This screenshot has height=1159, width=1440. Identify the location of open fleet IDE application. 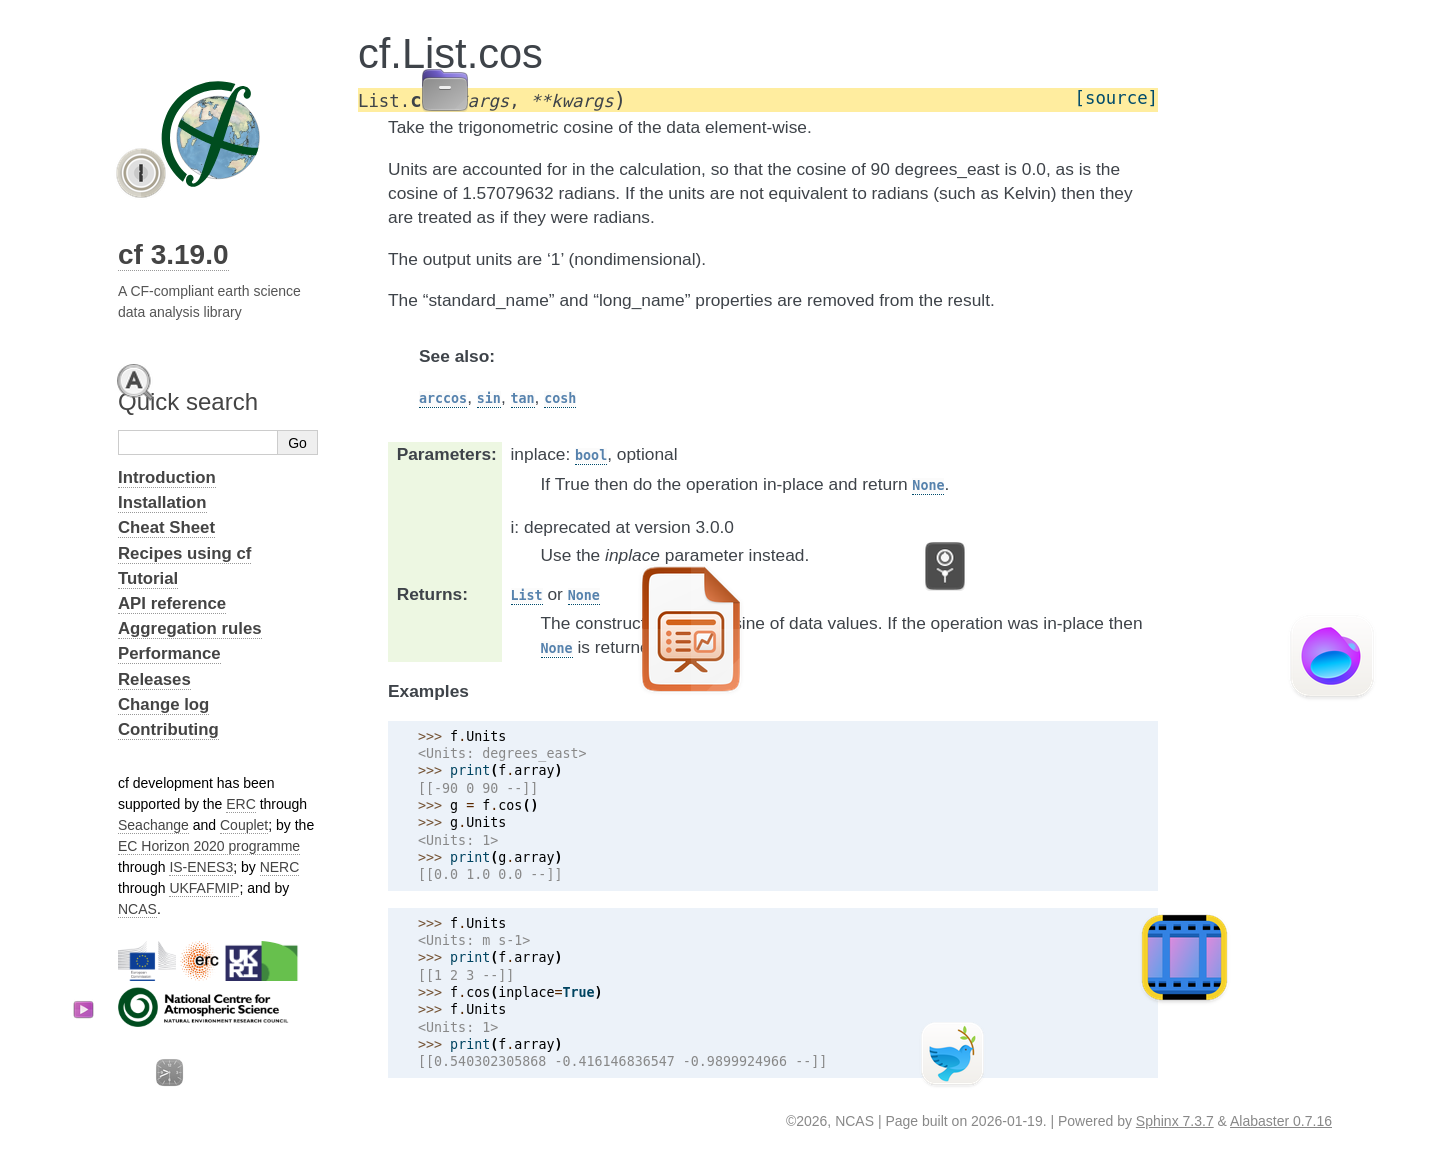
(1331, 656).